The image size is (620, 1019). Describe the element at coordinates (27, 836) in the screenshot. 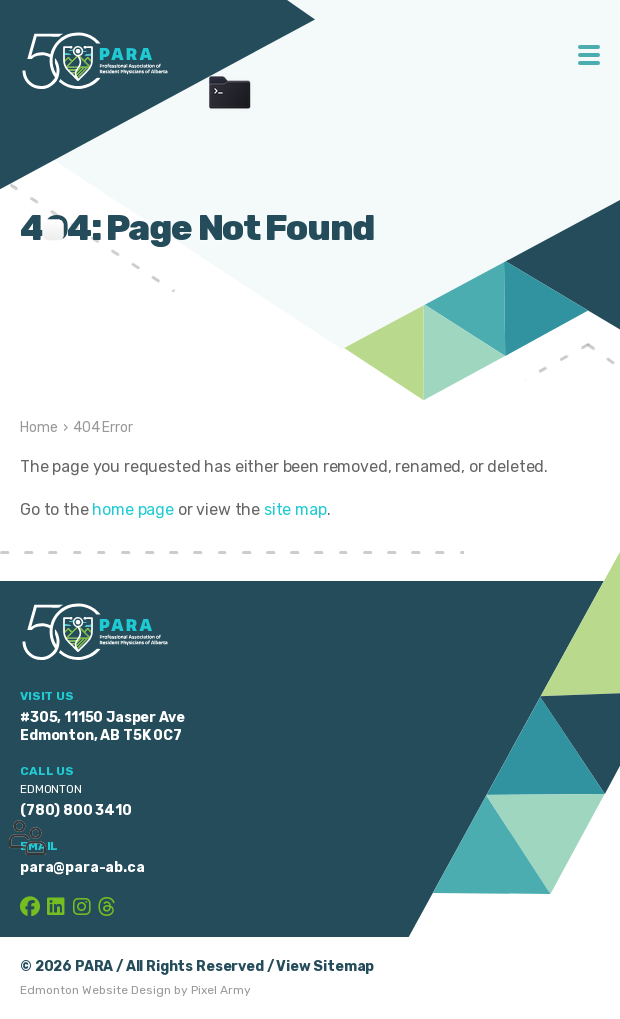

I see `access user account settings` at that location.